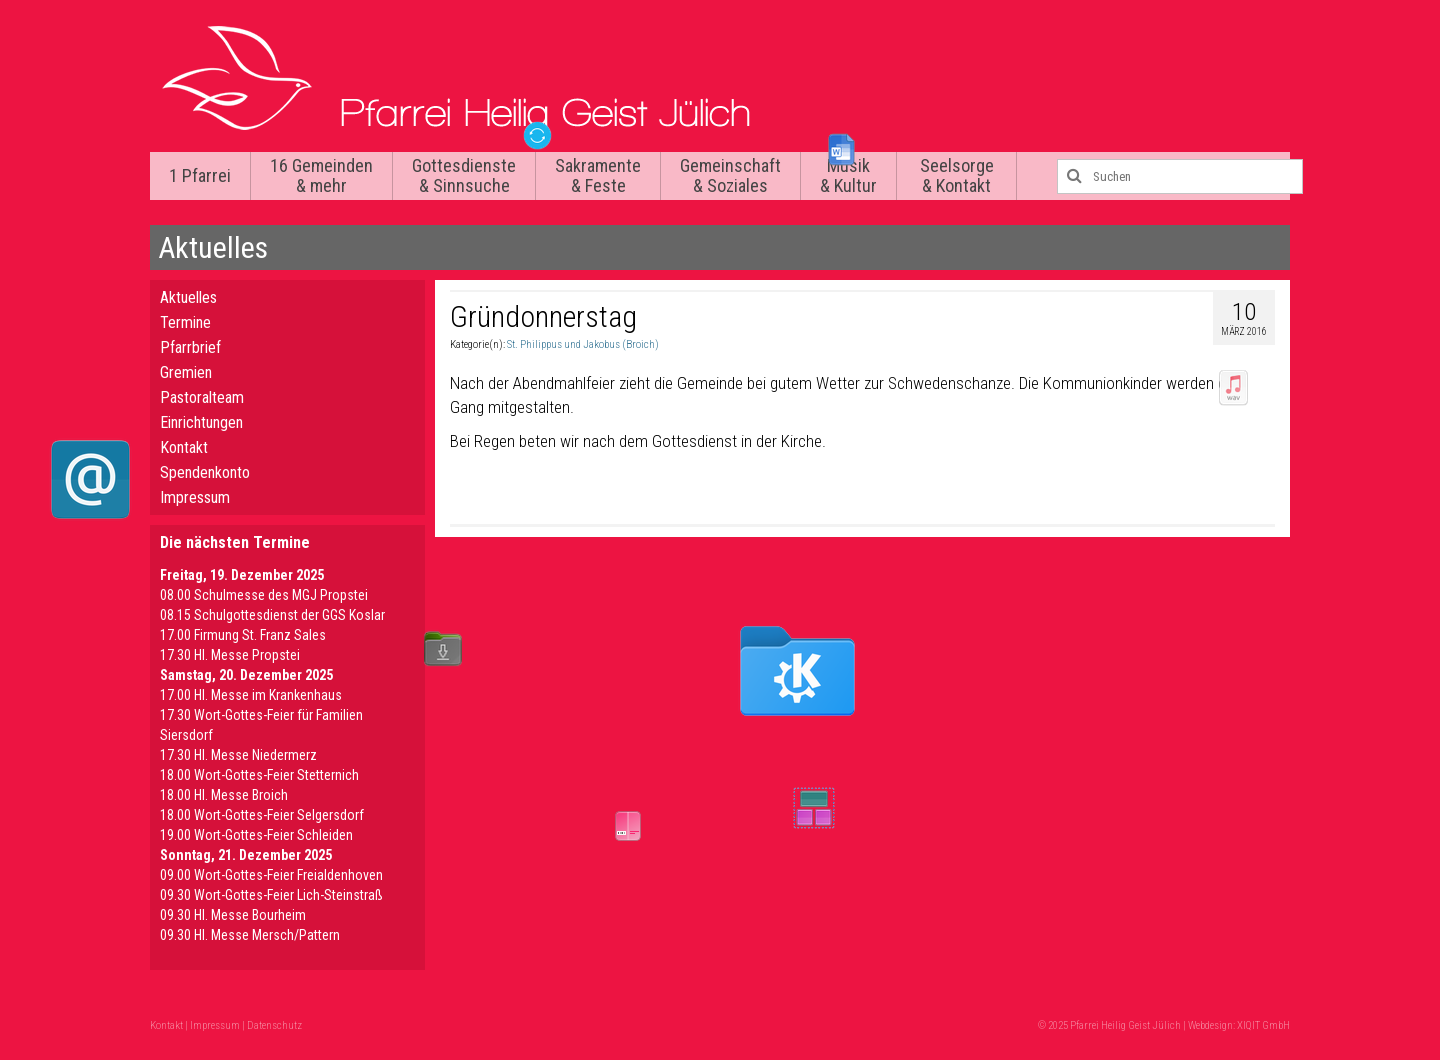  What do you see at coordinates (537, 135) in the screenshot?
I see `indicates content is currently syncing` at bounding box center [537, 135].